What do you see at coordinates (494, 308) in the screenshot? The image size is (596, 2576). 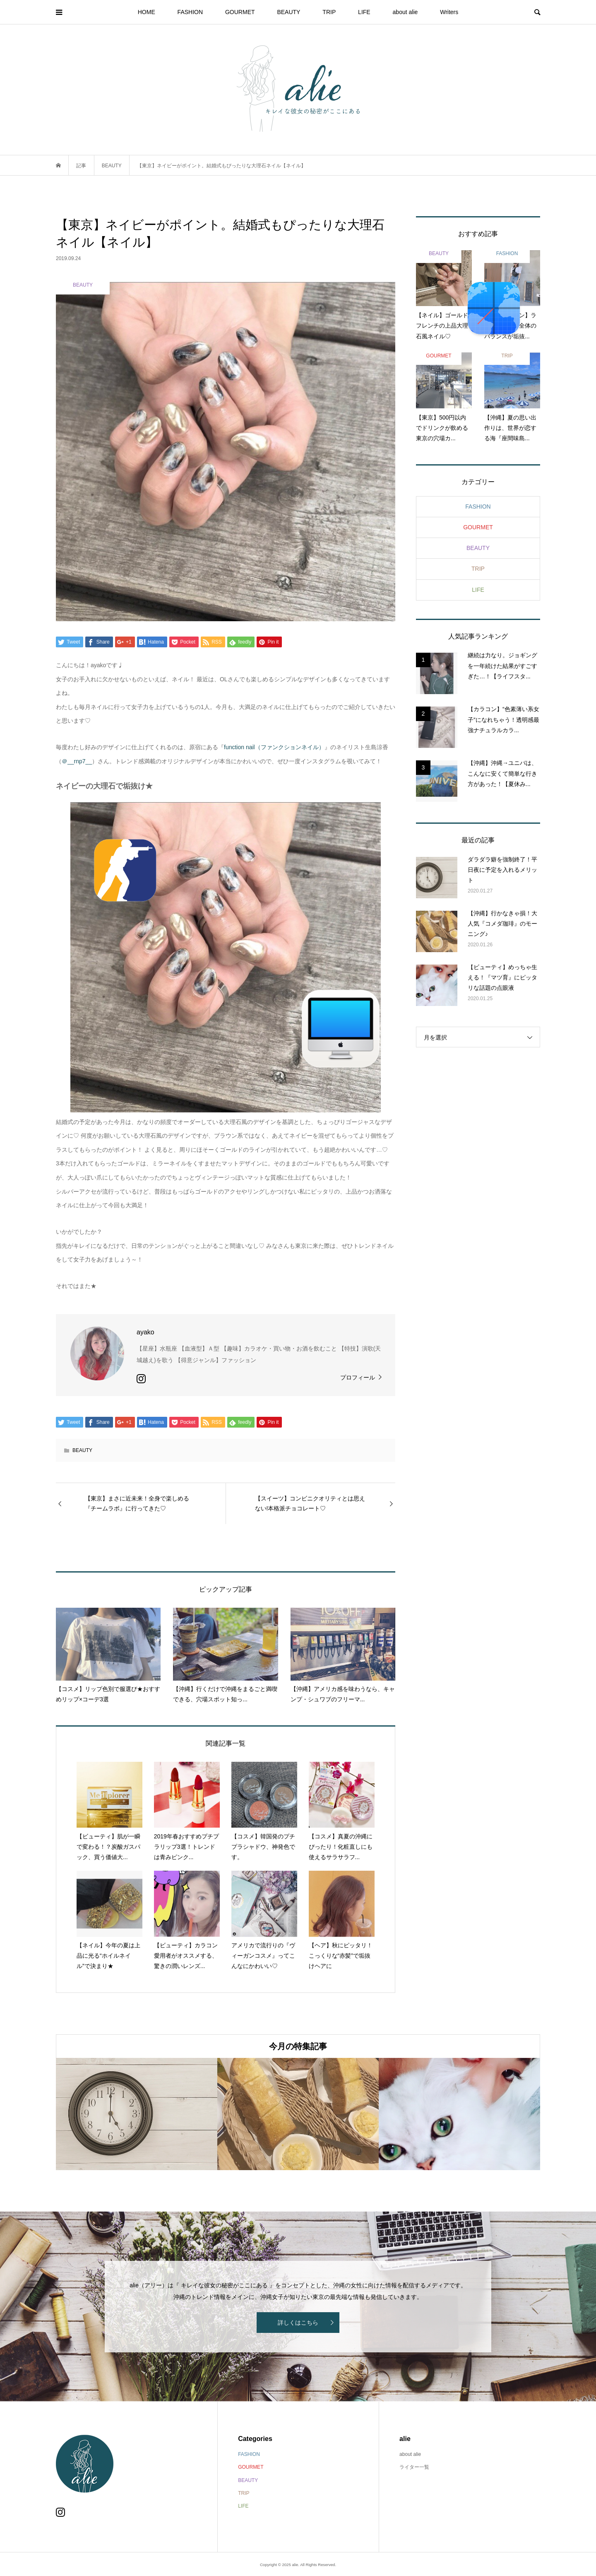 I see `open nmap network scanning application` at bounding box center [494, 308].